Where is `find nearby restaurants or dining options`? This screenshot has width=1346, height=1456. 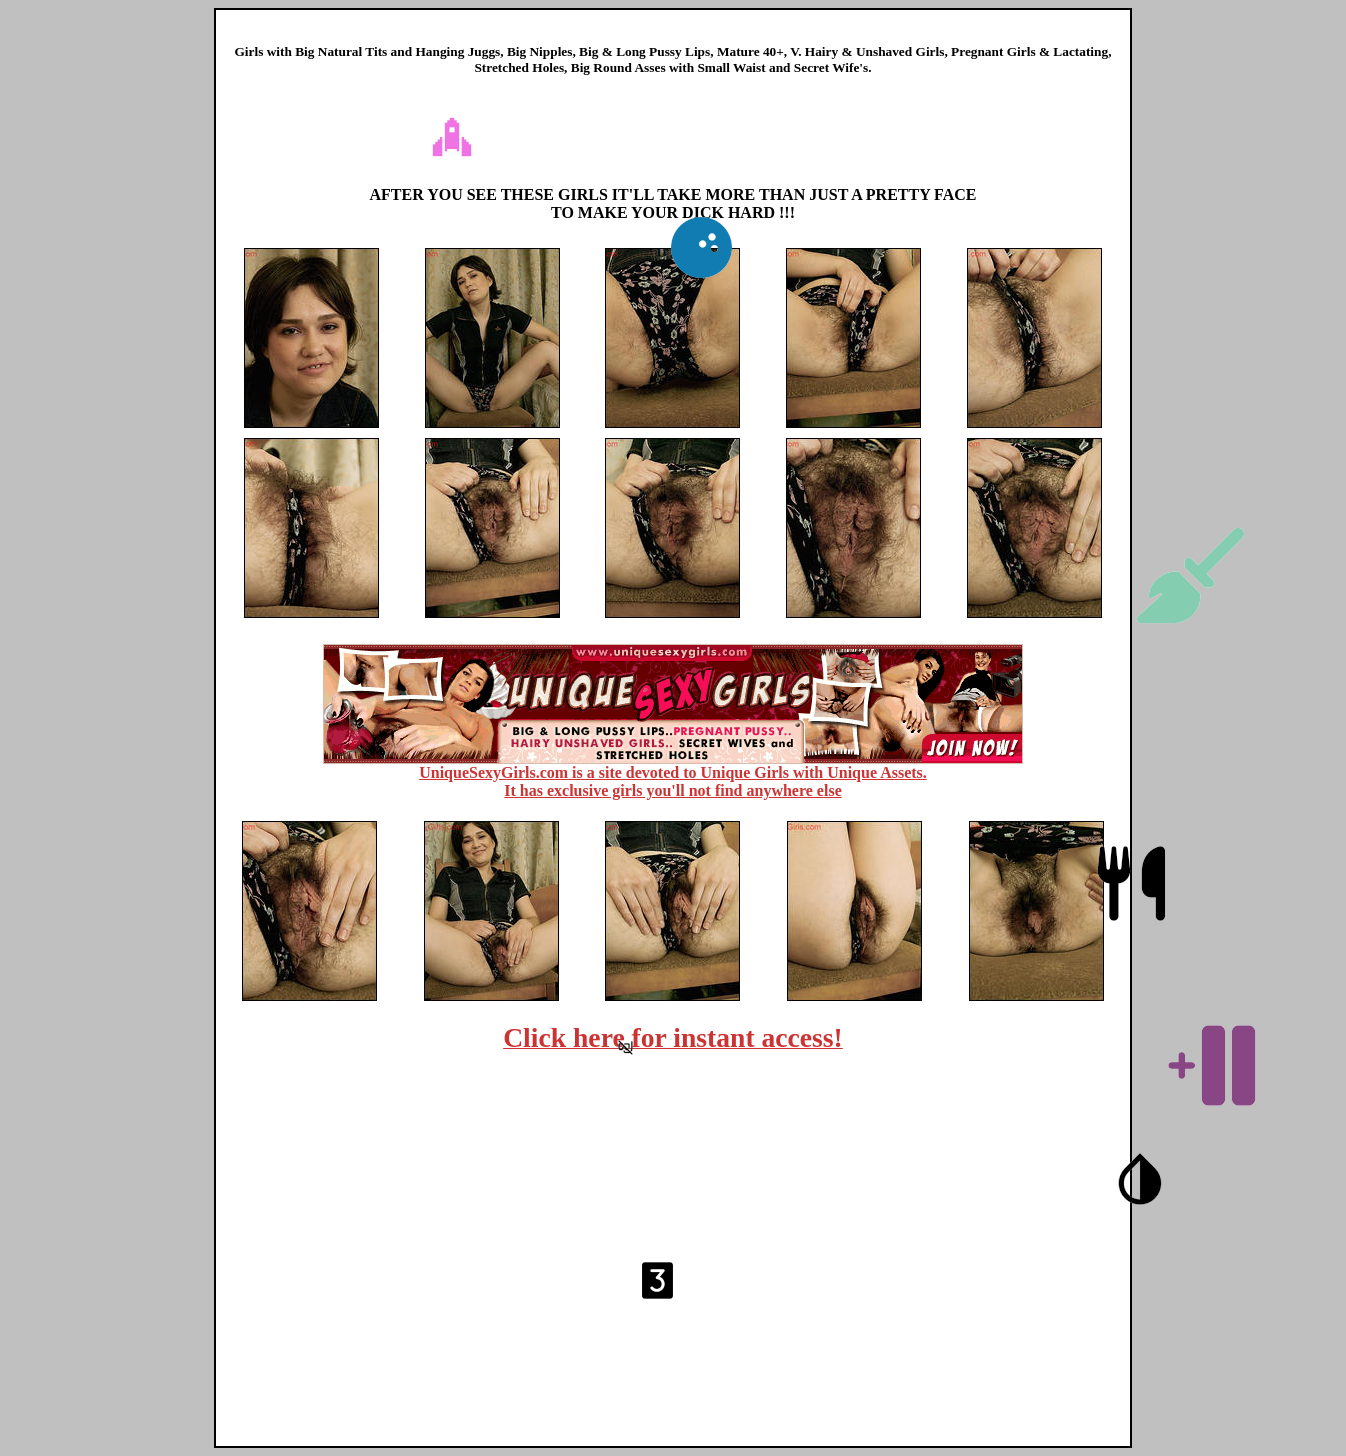
find nearby restaurants or dining options is located at coordinates (1132, 883).